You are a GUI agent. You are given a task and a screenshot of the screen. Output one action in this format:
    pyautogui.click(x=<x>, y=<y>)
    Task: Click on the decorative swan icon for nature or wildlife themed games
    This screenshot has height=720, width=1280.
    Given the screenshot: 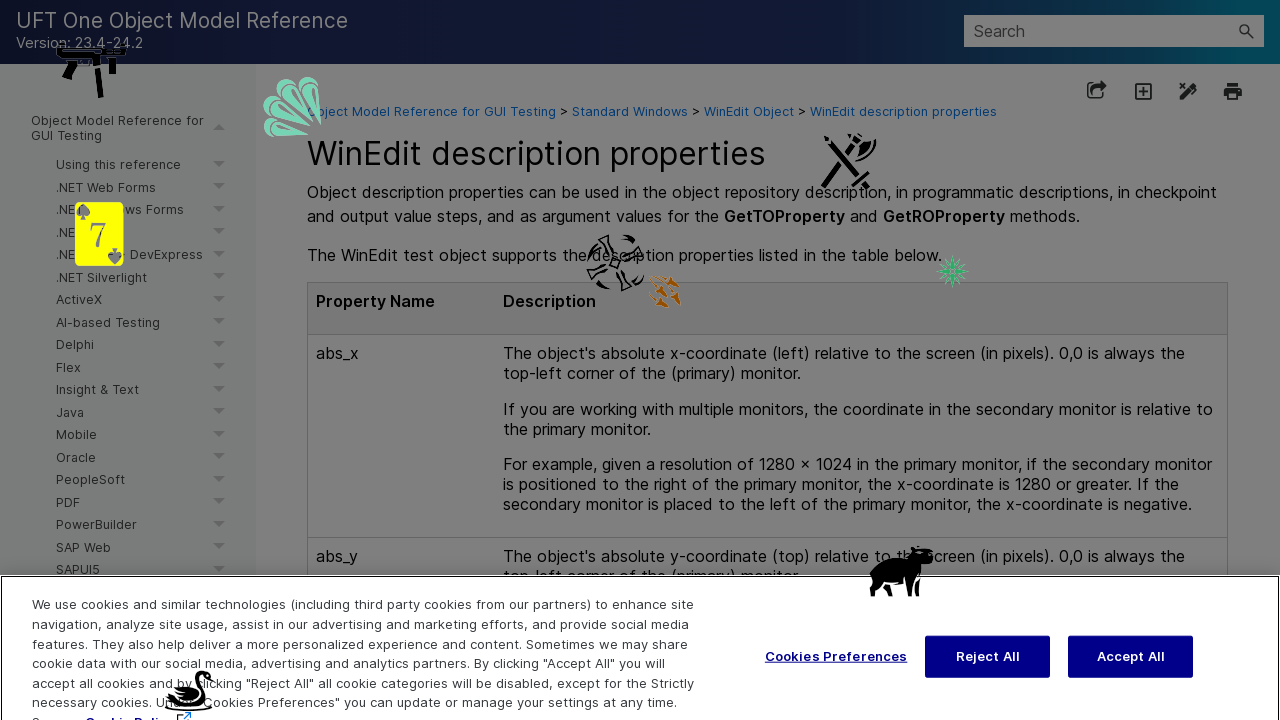 What is the action you would take?
    pyautogui.click(x=189, y=692)
    